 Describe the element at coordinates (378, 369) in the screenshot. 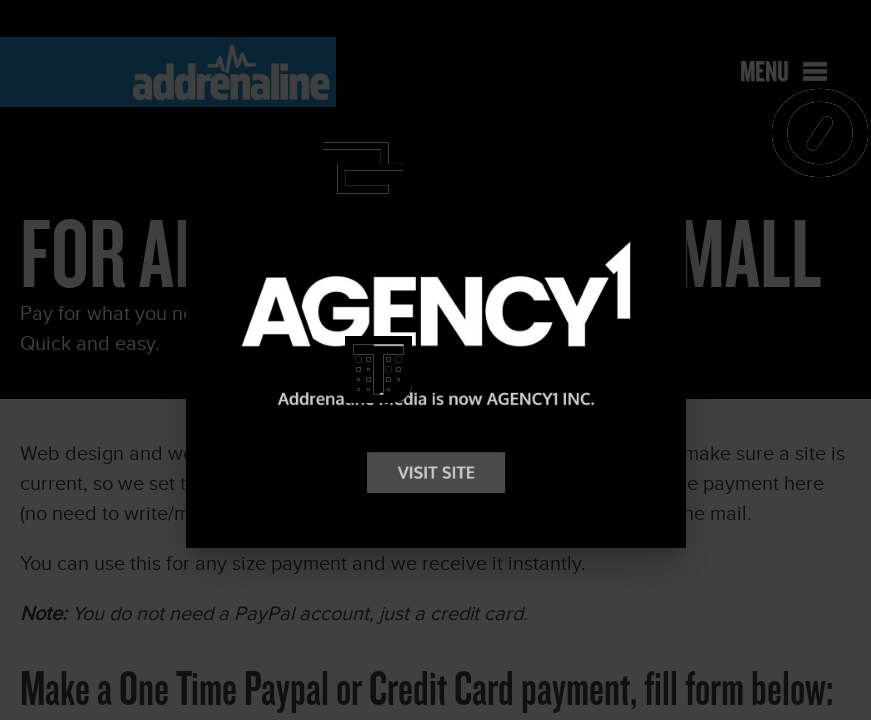

I see `visit the thanos project website or documentation` at that location.